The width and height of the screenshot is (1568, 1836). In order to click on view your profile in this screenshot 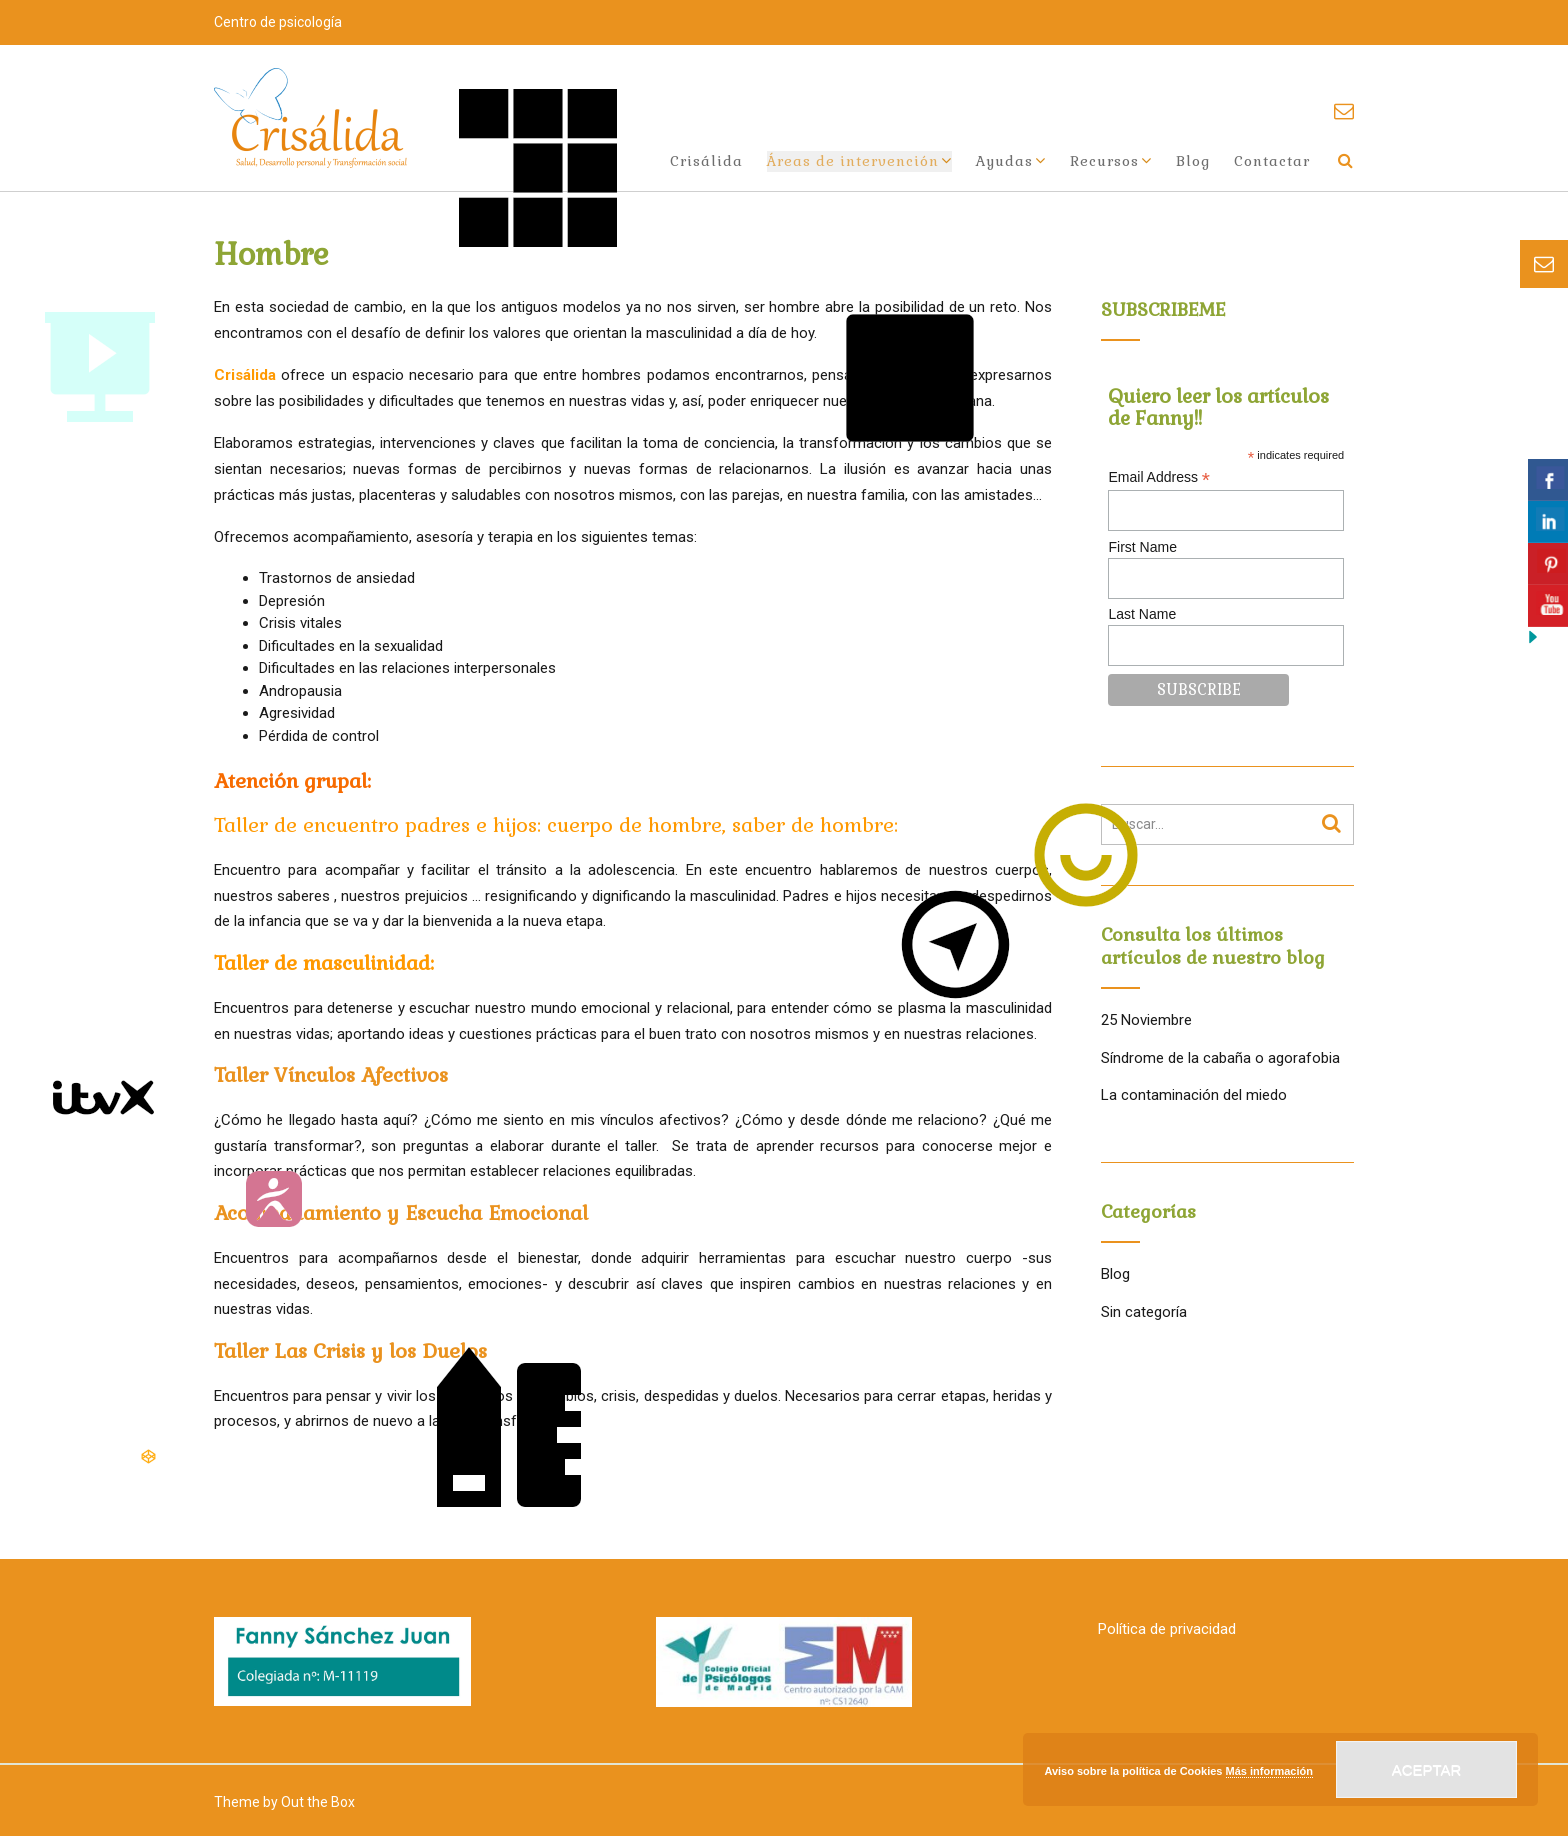, I will do `click(1086, 855)`.